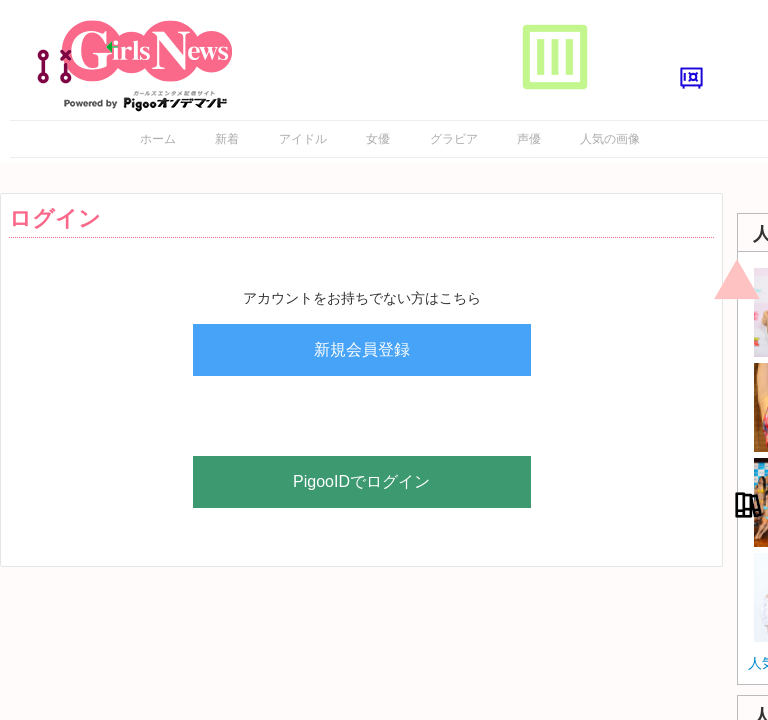 Image resolution: width=768 pixels, height=720 pixels. What do you see at coordinates (748, 505) in the screenshot?
I see `browse your digital library` at bounding box center [748, 505].